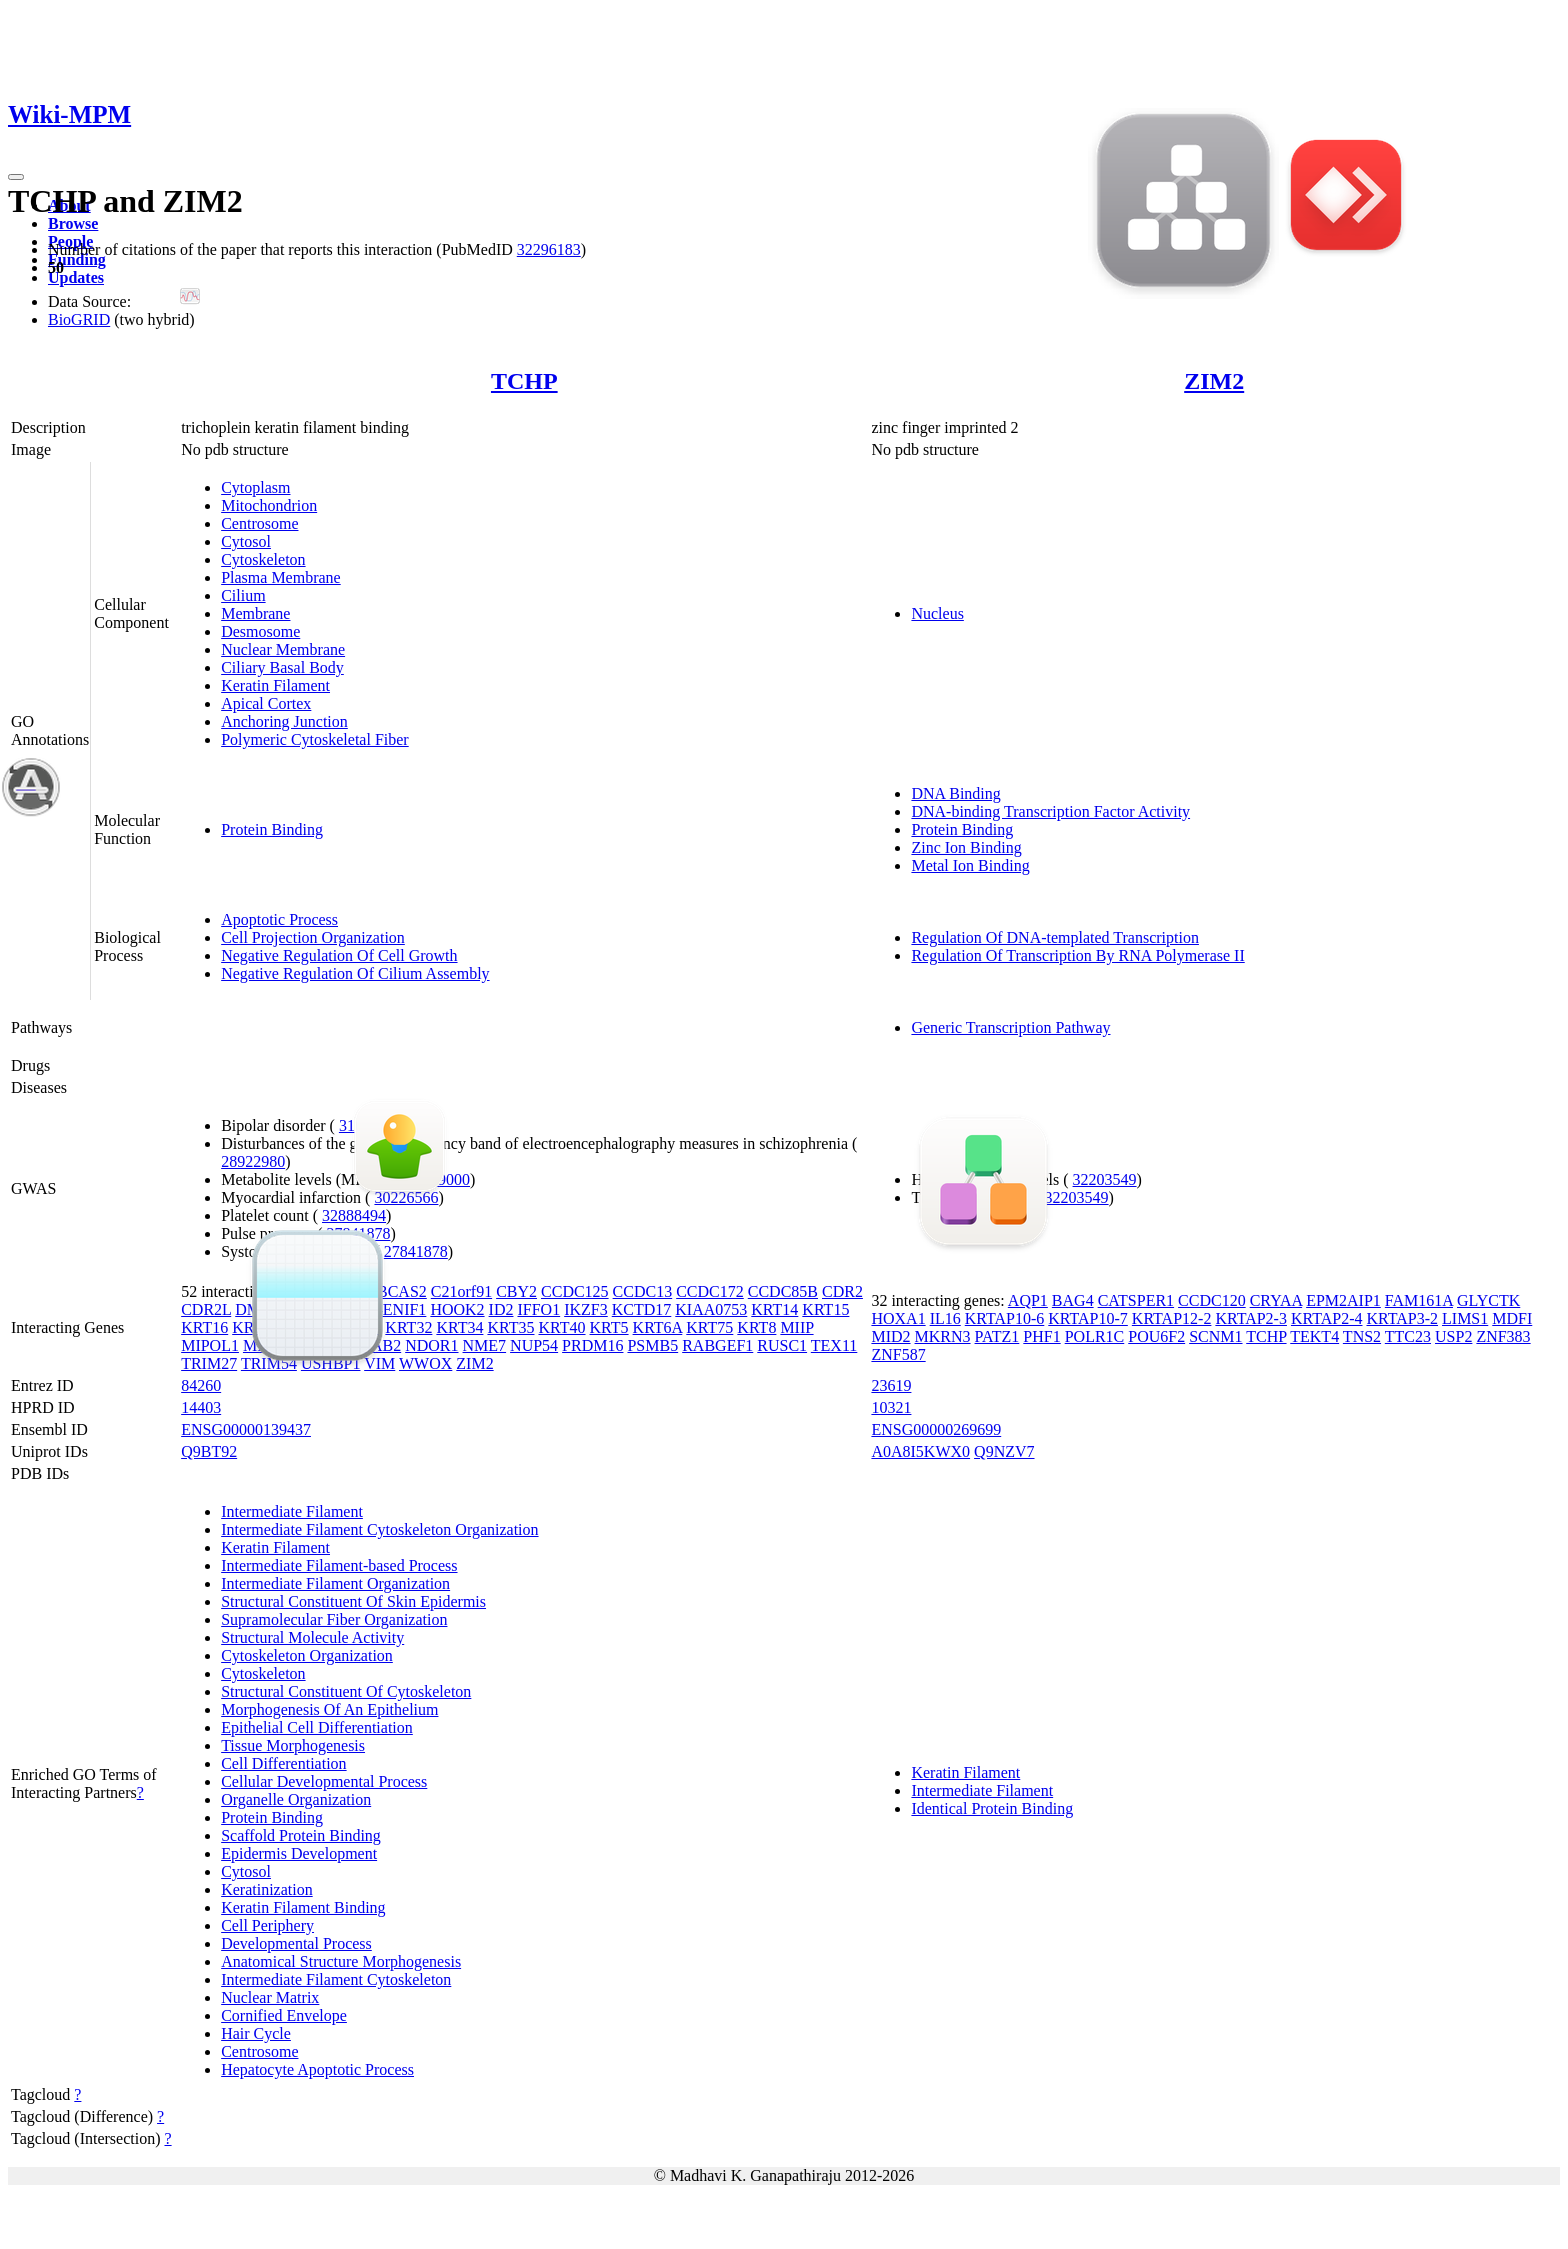 This screenshot has width=1568, height=2249. What do you see at coordinates (190, 296) in the screenshot?
I see `view battery and power usage statistics` at bounding box center [190, 296].